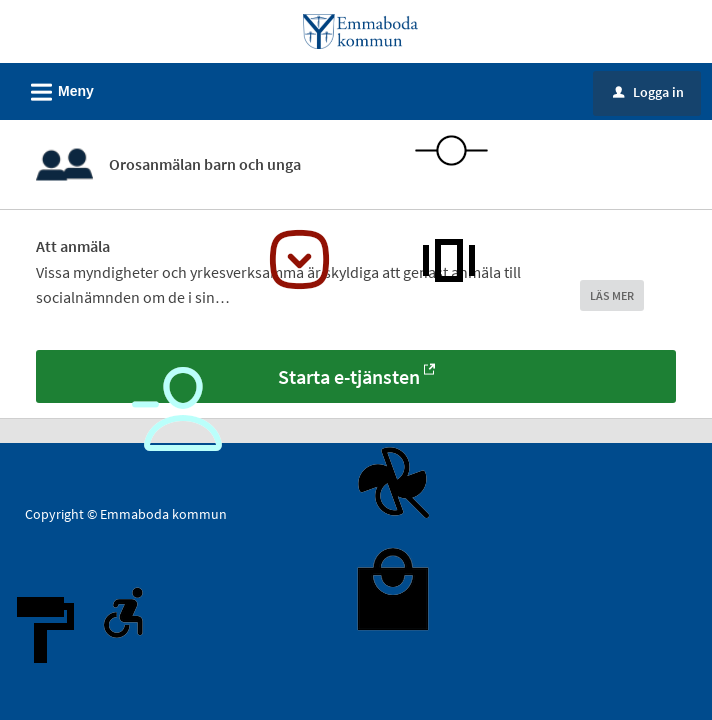  I want to click on apply formatting style to selected content, so click(44, 630).